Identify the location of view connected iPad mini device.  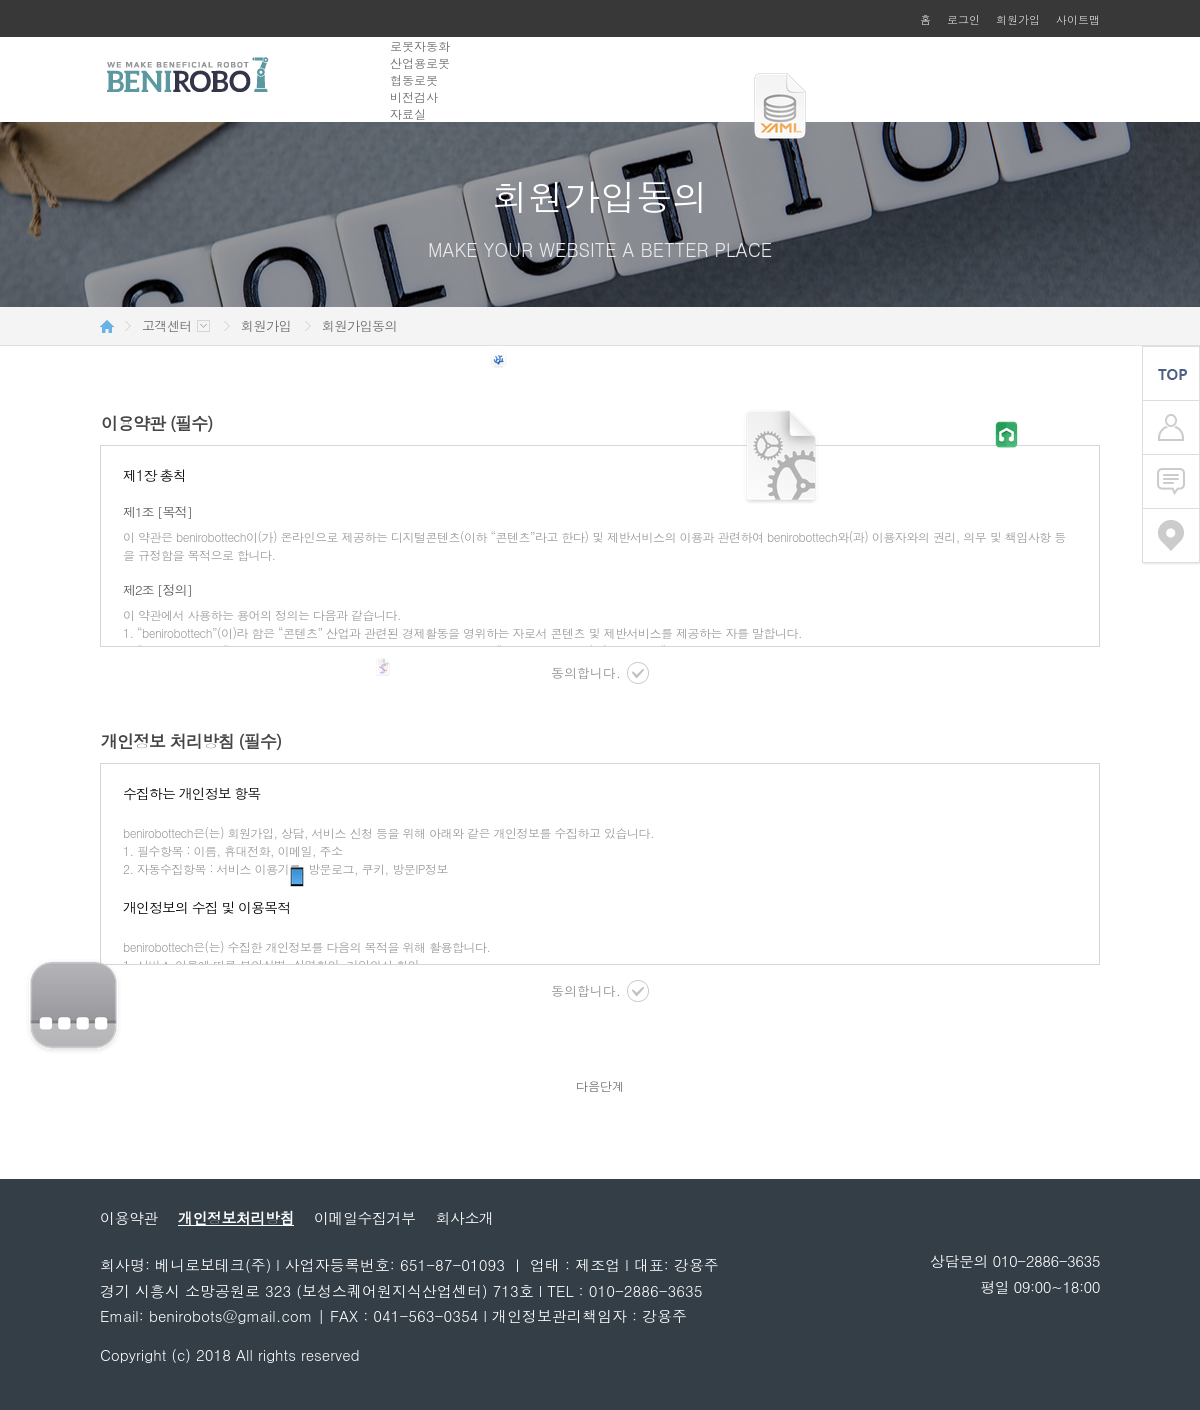
(297, 875).